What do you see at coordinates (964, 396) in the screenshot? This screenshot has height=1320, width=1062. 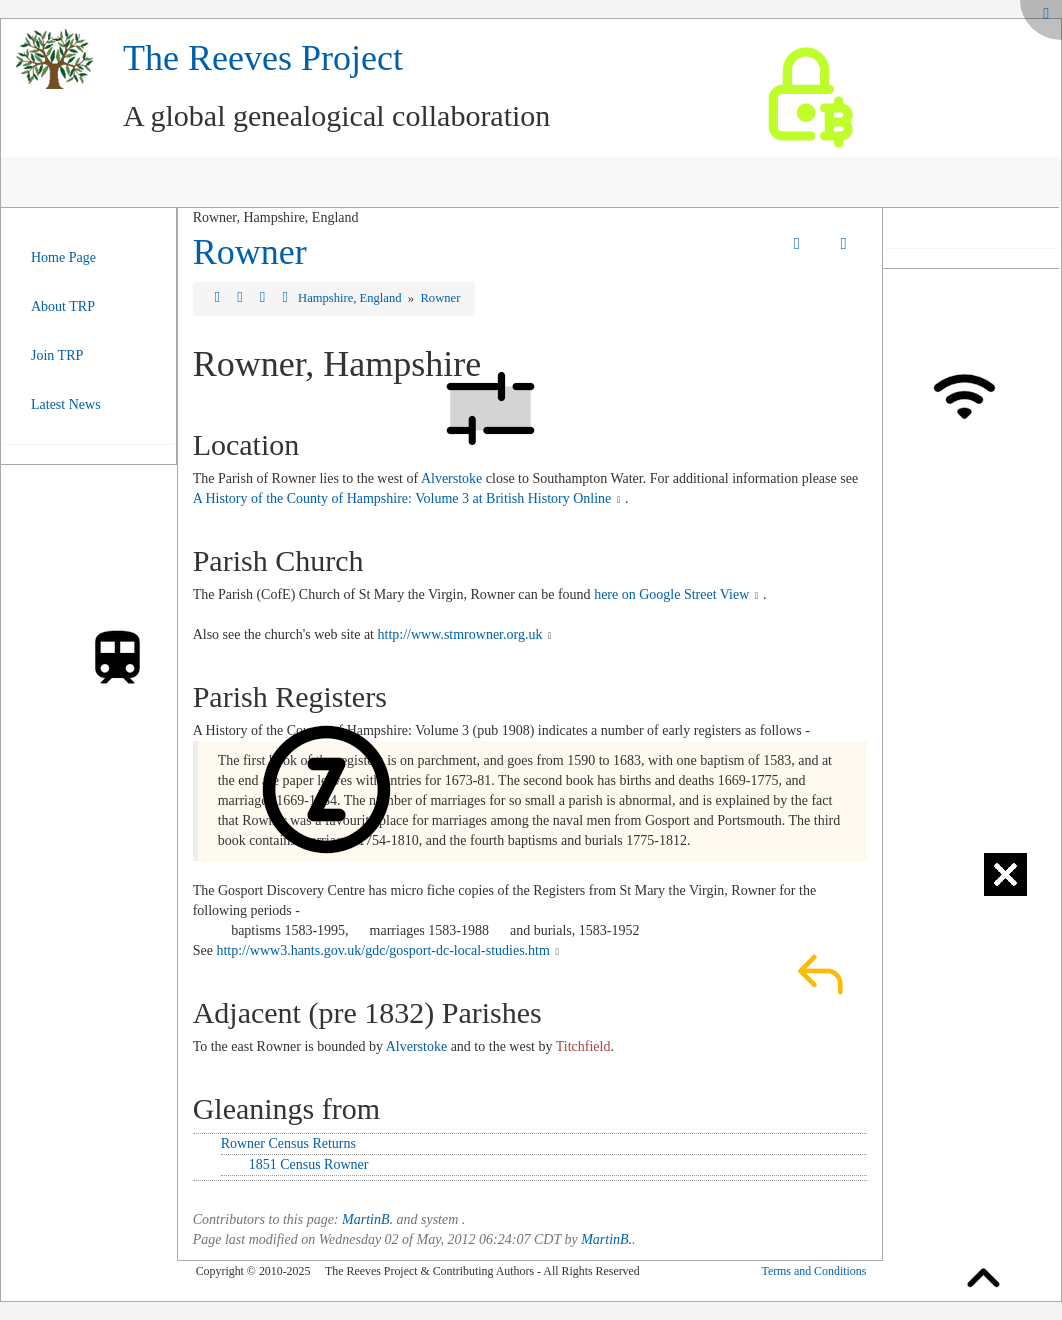 I see `indicates active wifi connection` at bounding box center [964, 396].